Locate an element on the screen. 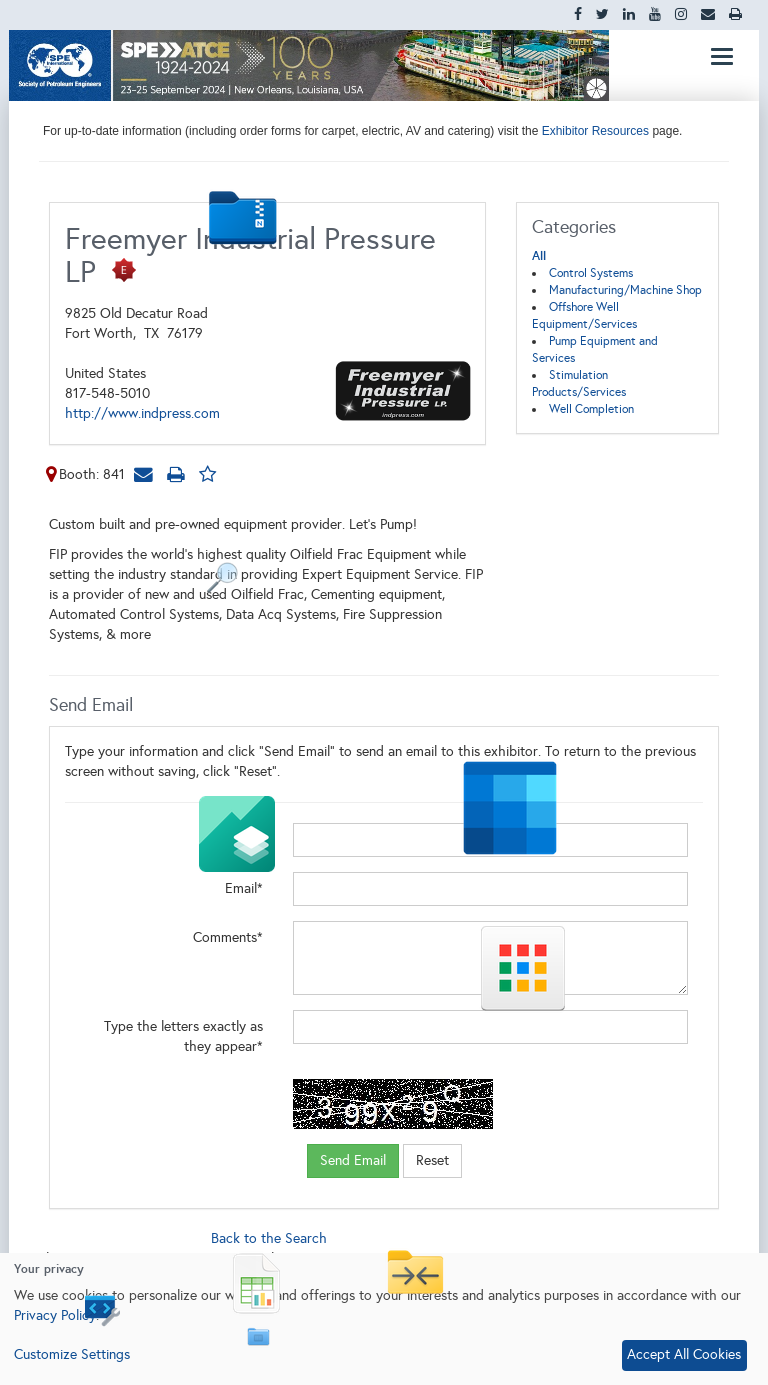 This screenshot has width=768, height=1385. open remote tools application is located at coordinates (102, 1309).